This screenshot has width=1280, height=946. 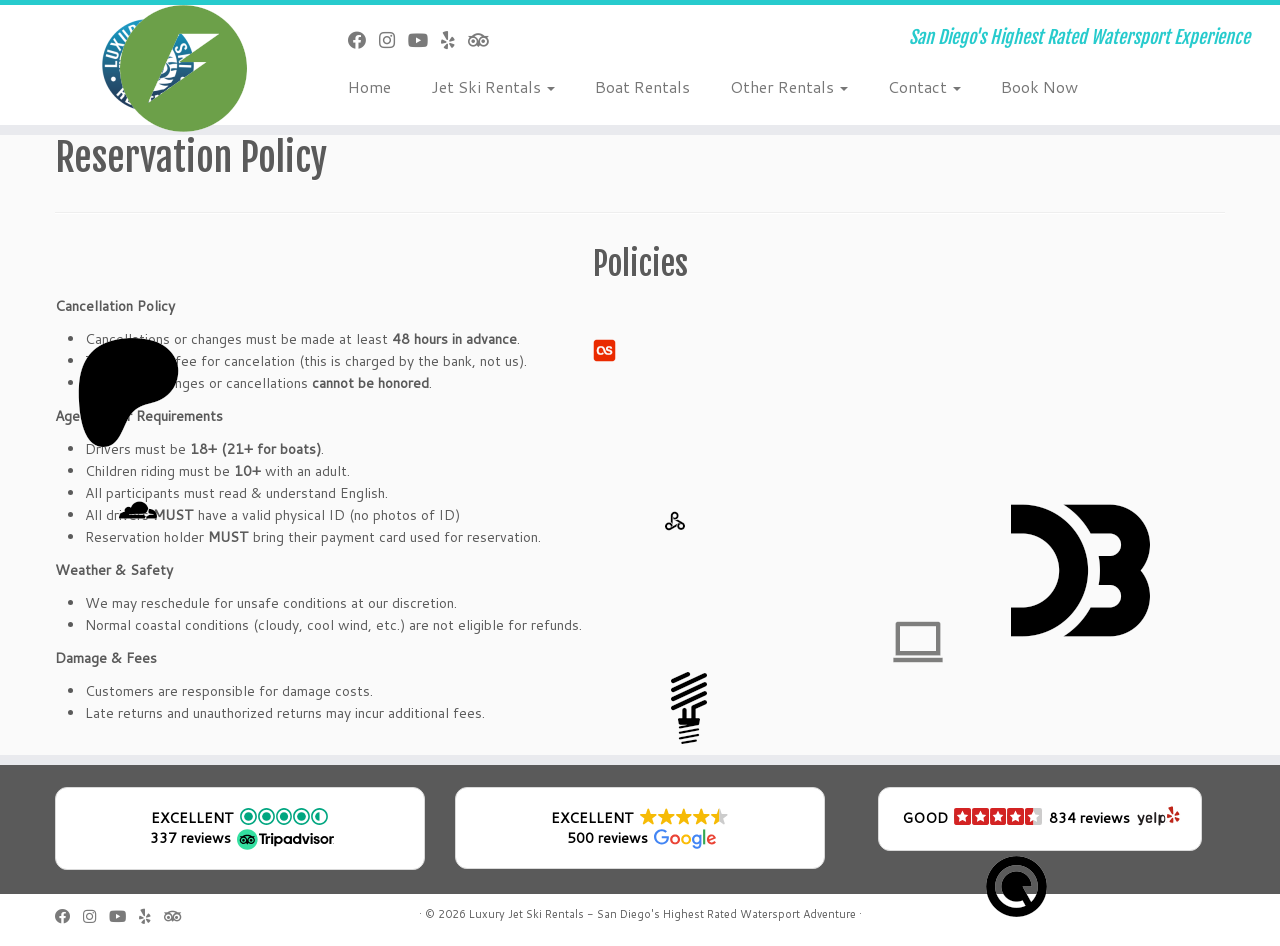 What do you see at coordinates (128, 392) in the screenshot?
I see `visit patreon page` at bounding box center [128, 392].